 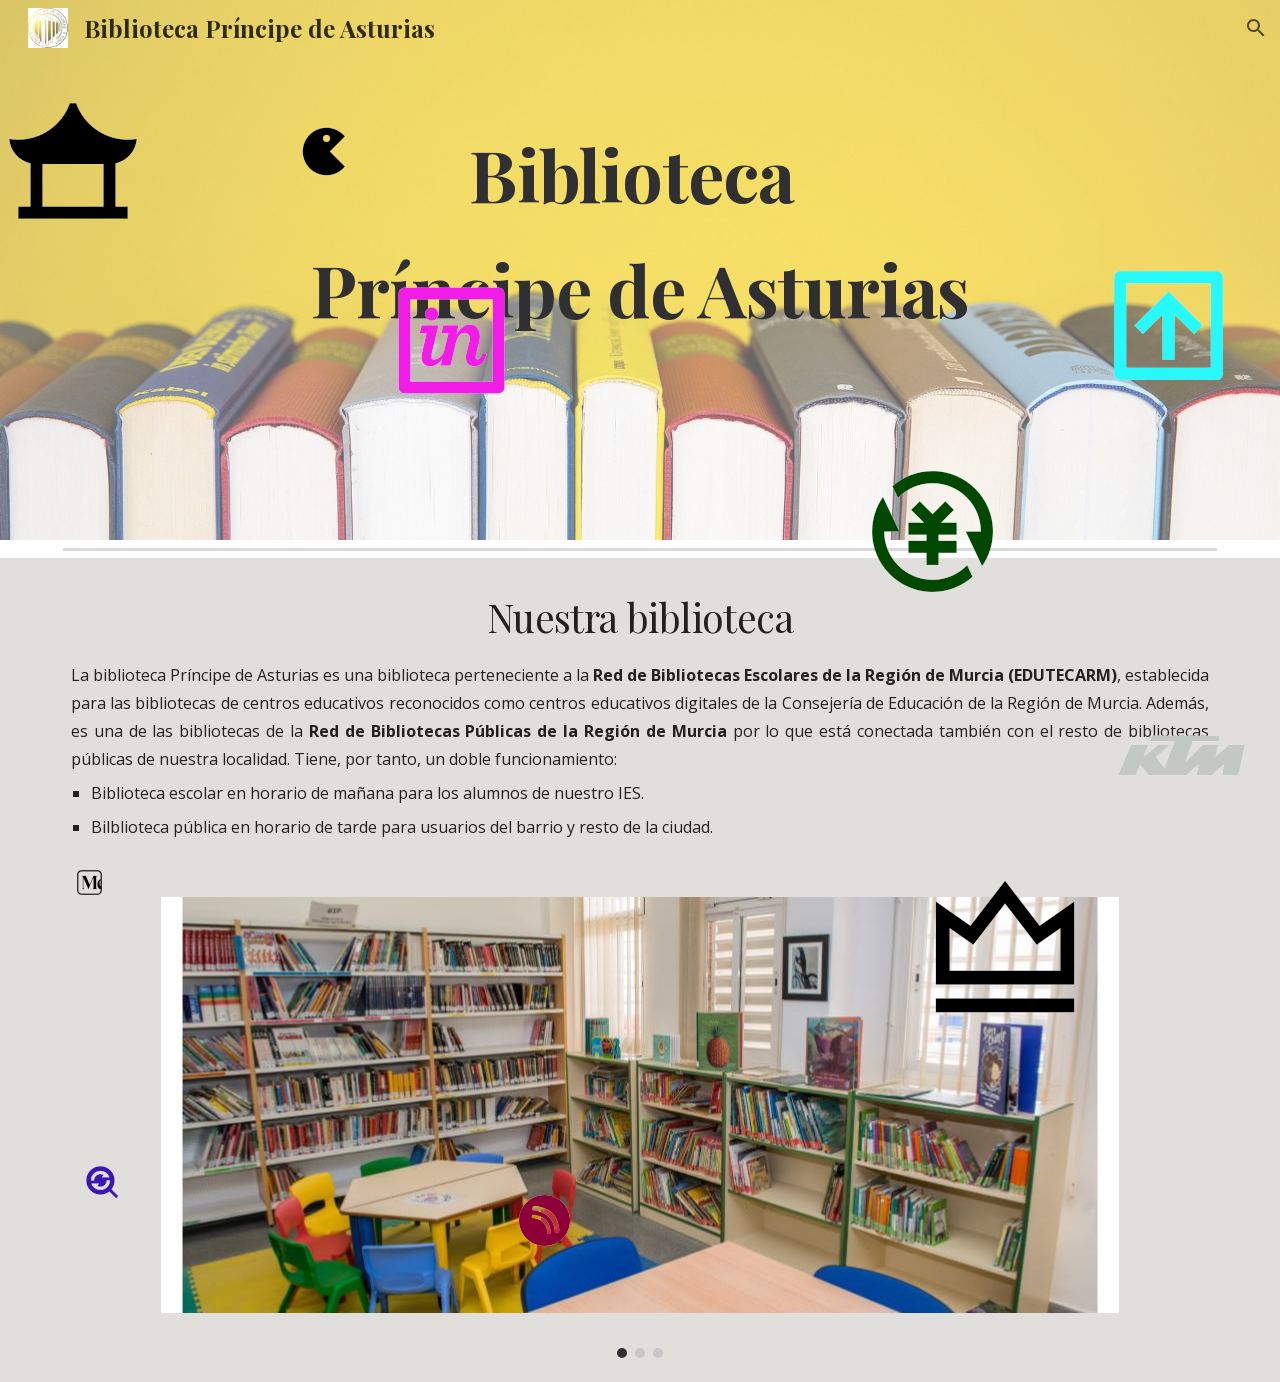 I want to click on upload a file or content, so click(x=1168, y=325).